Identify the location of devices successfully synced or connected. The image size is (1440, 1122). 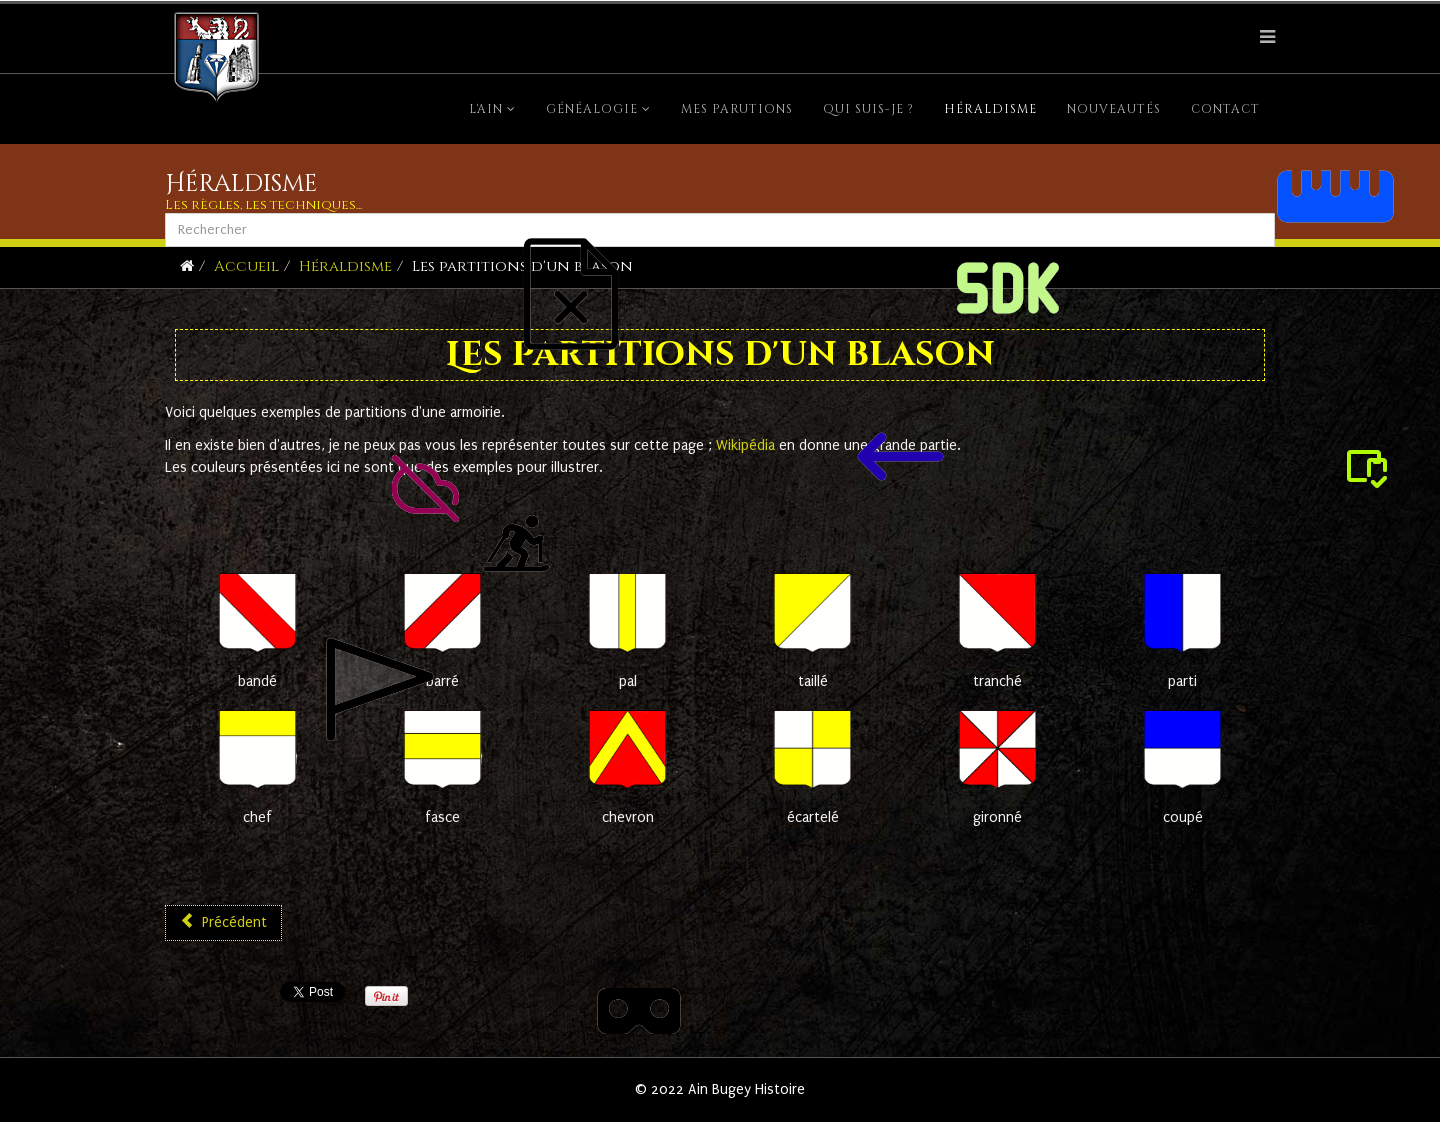
(1367, 468).